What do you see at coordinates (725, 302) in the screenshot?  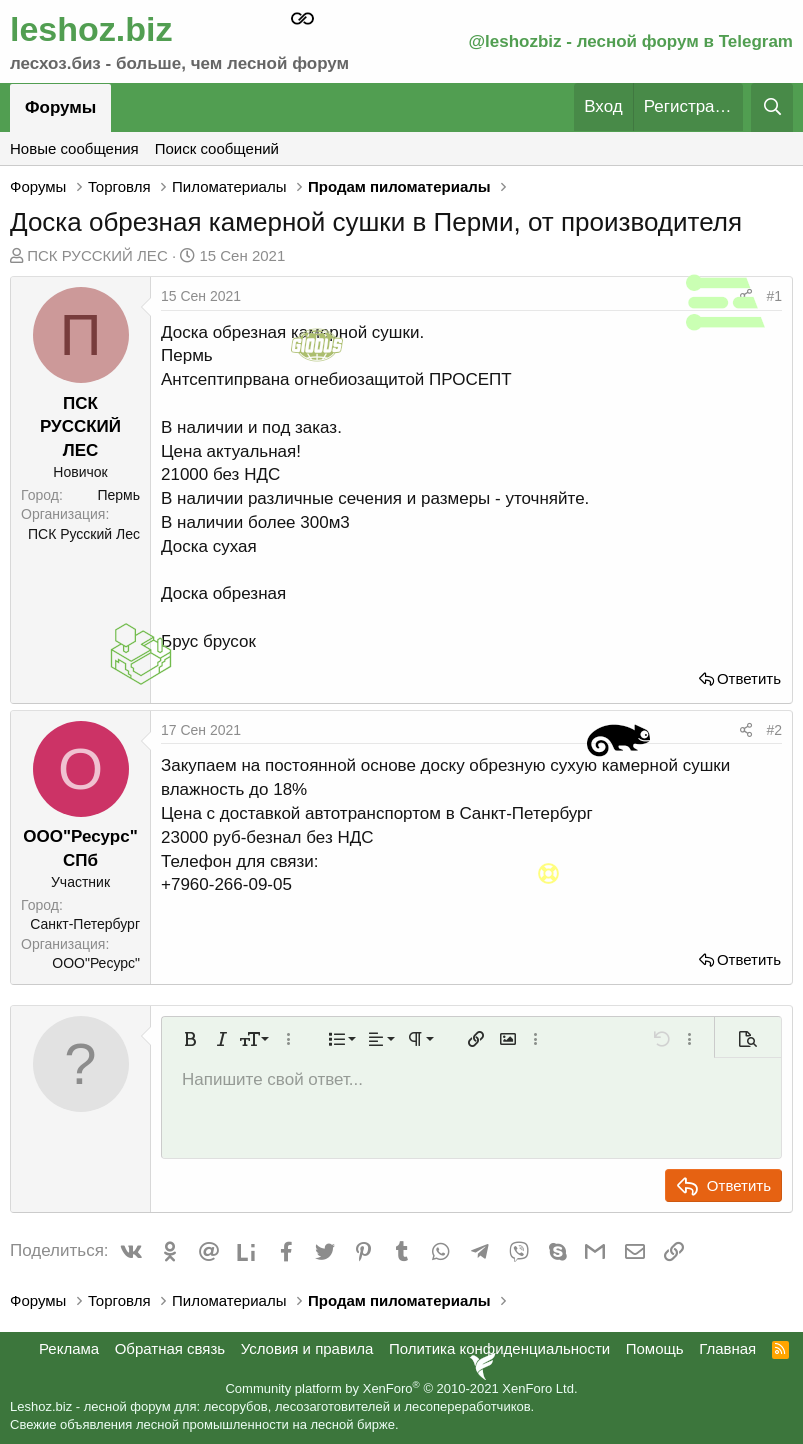 I see `open Edge Impulse platform` at bounding box center [725, 302].